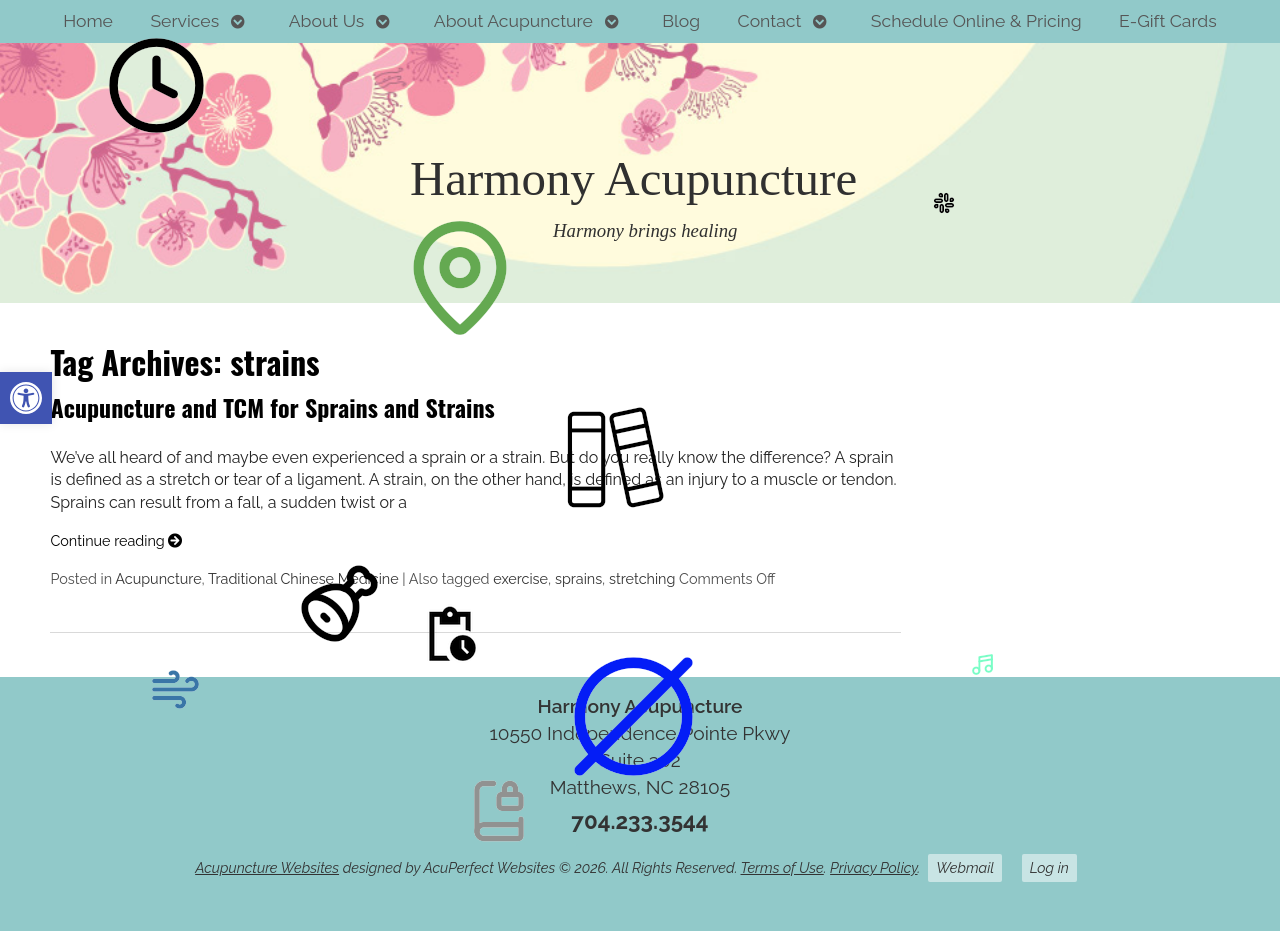  What do you see at coordinates (944, 203) in the screenshot?
I see `open Slack messaging app` at bounding box center [944, 203].